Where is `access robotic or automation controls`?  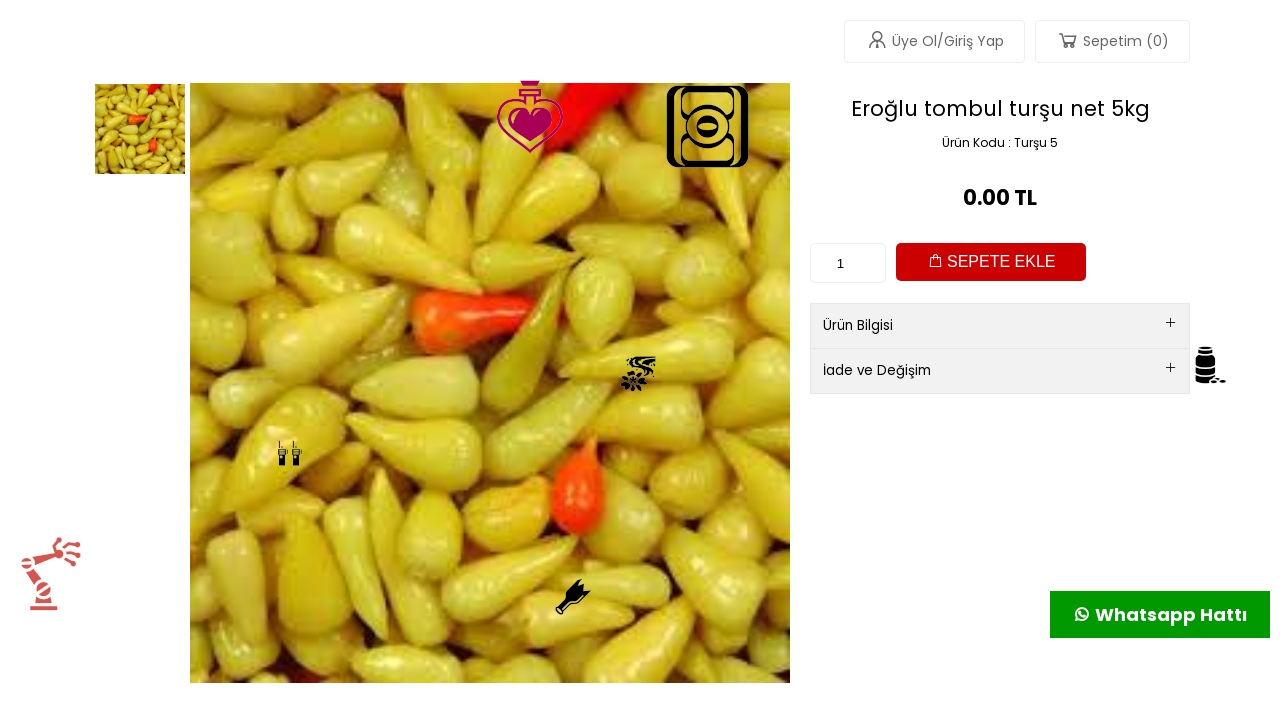 access robotic or automation controls is located at coordinates (48, 572).